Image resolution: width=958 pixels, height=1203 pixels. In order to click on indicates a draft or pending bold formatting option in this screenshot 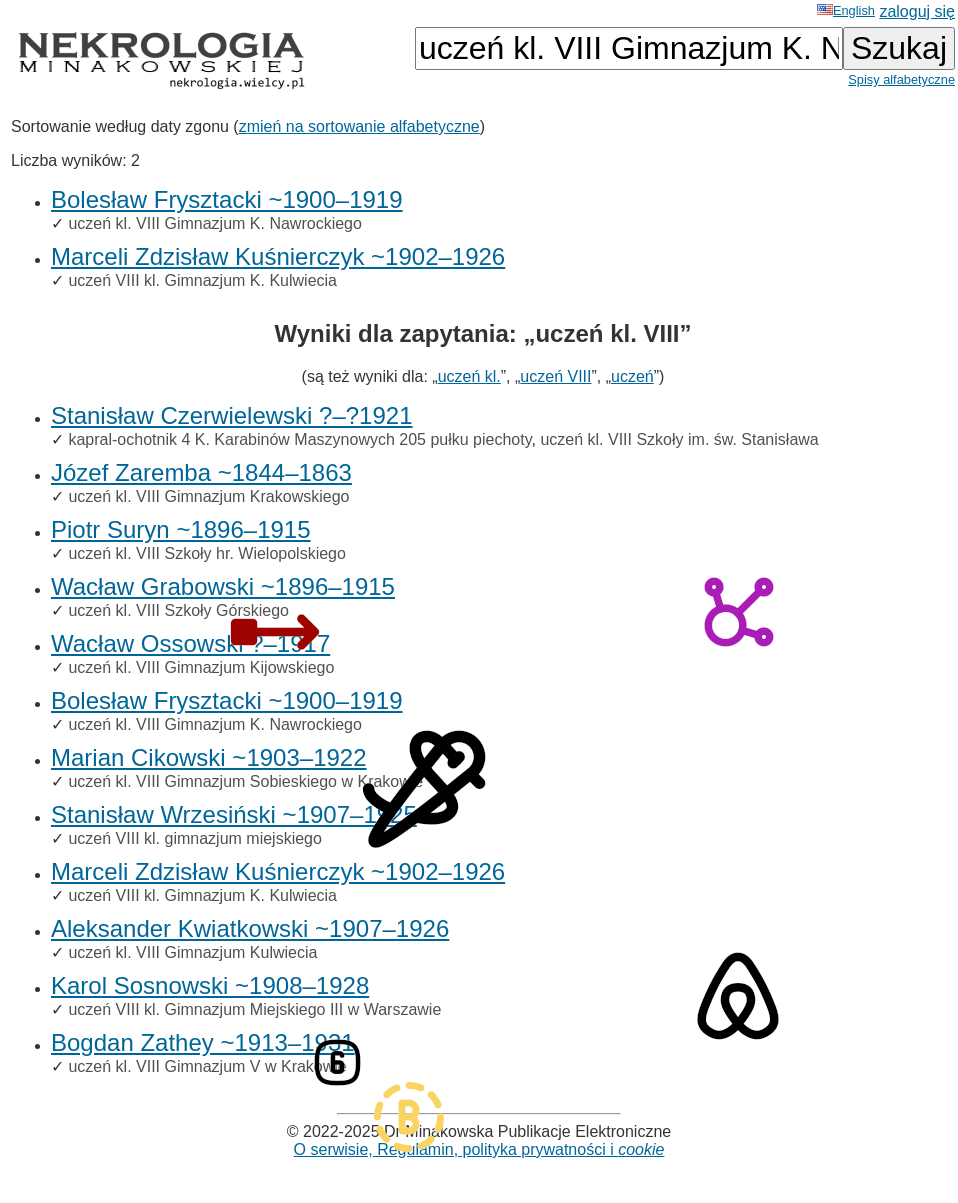, I will do `click(409, 1117)`.